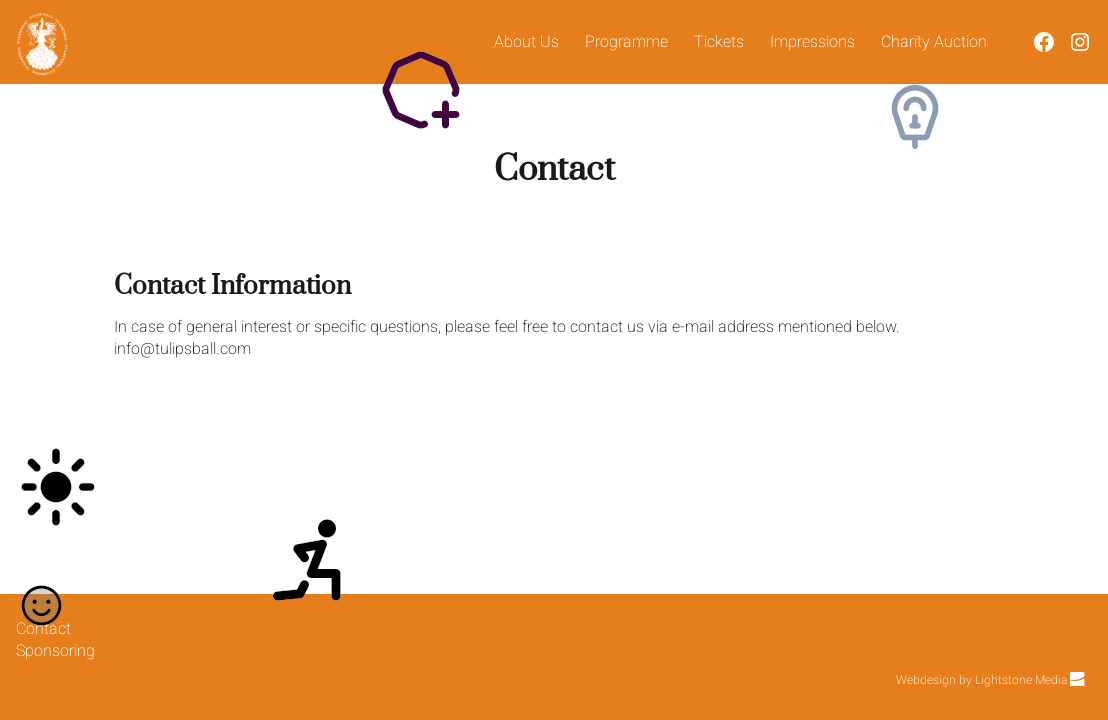 This screenshot has width=1108, height=720. I want to click on find nearby parking meters, so click(915, 117).